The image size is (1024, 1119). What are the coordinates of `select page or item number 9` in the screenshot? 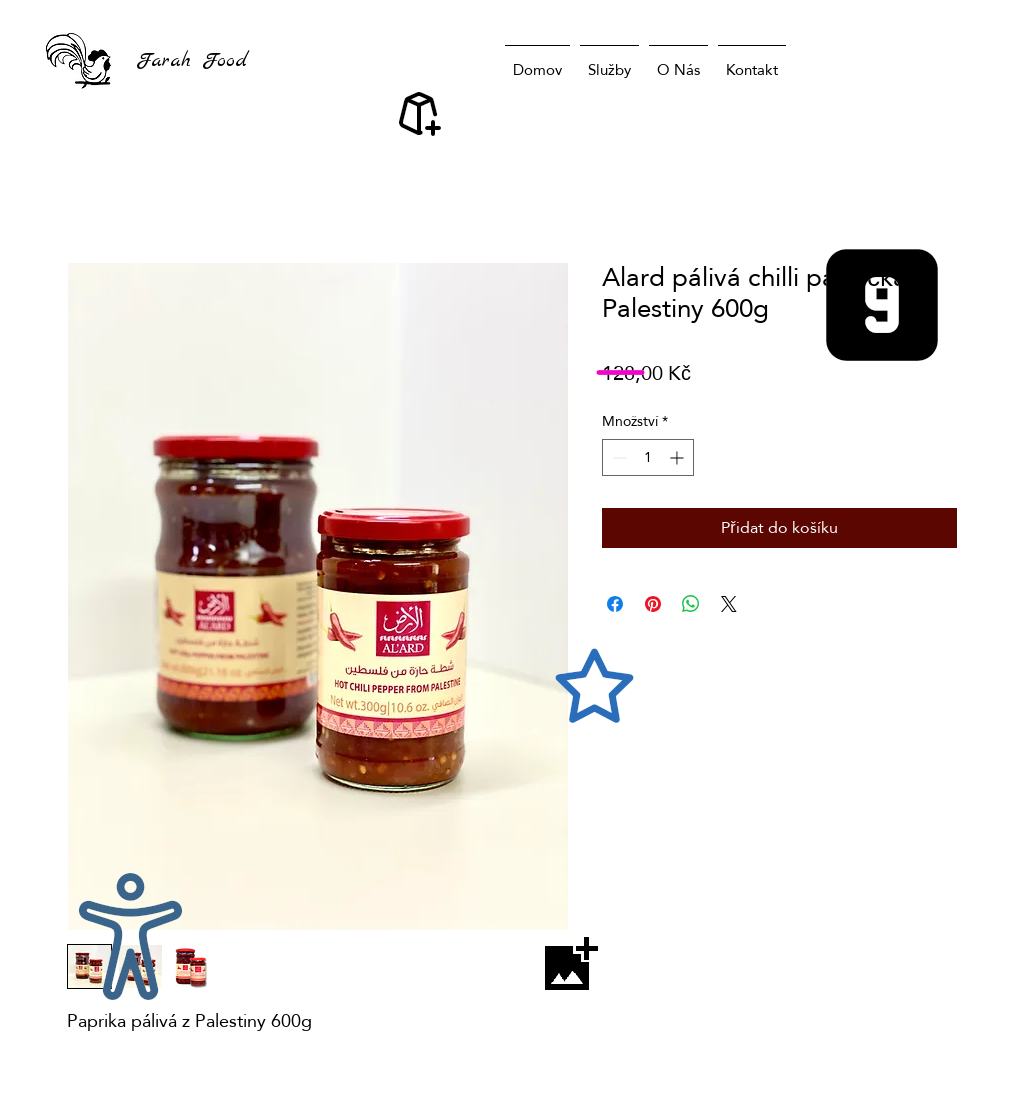 It's located at (882, 305).